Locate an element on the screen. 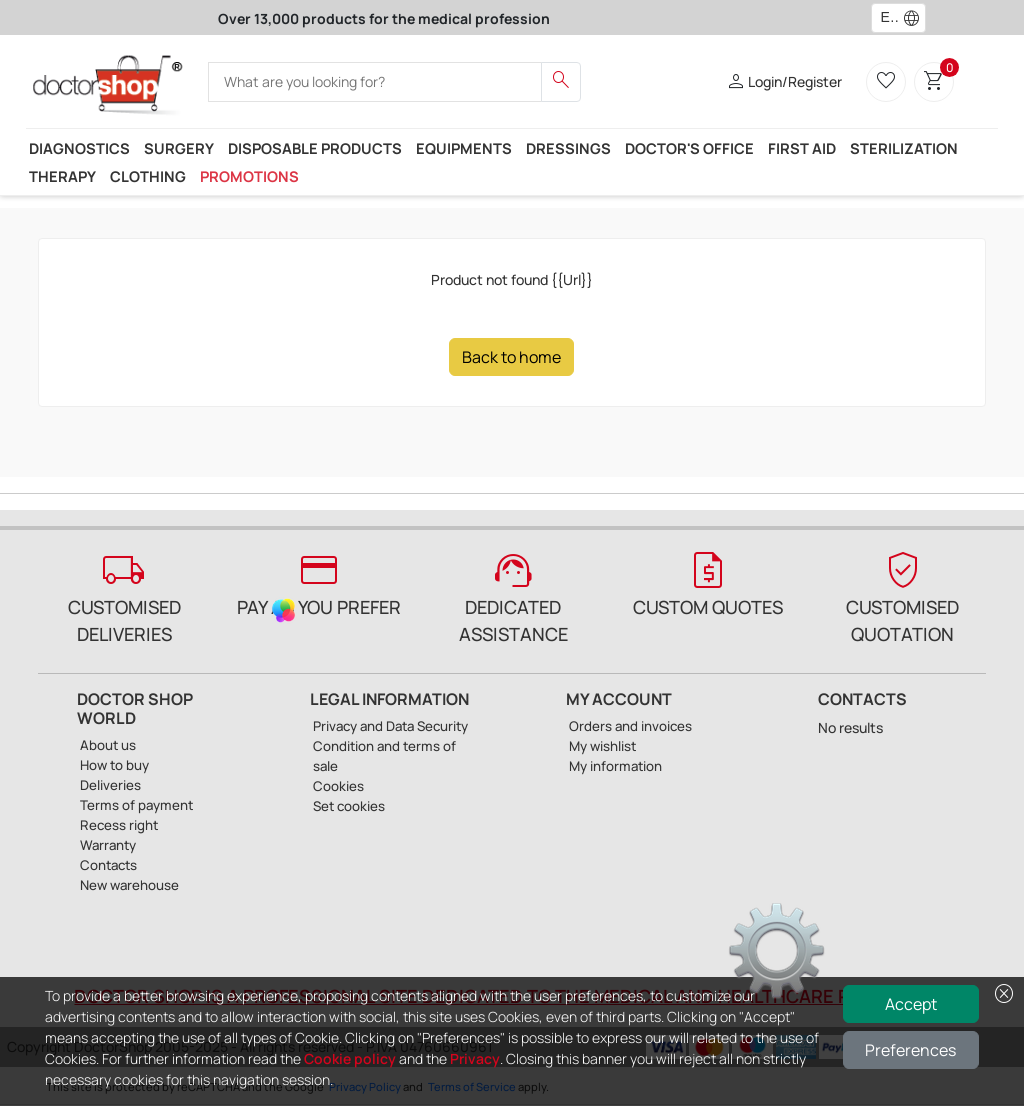 Image resolution: width=1024 pixels, height=1106 pixels. access advanced settings is located at coordinates (777, 951).